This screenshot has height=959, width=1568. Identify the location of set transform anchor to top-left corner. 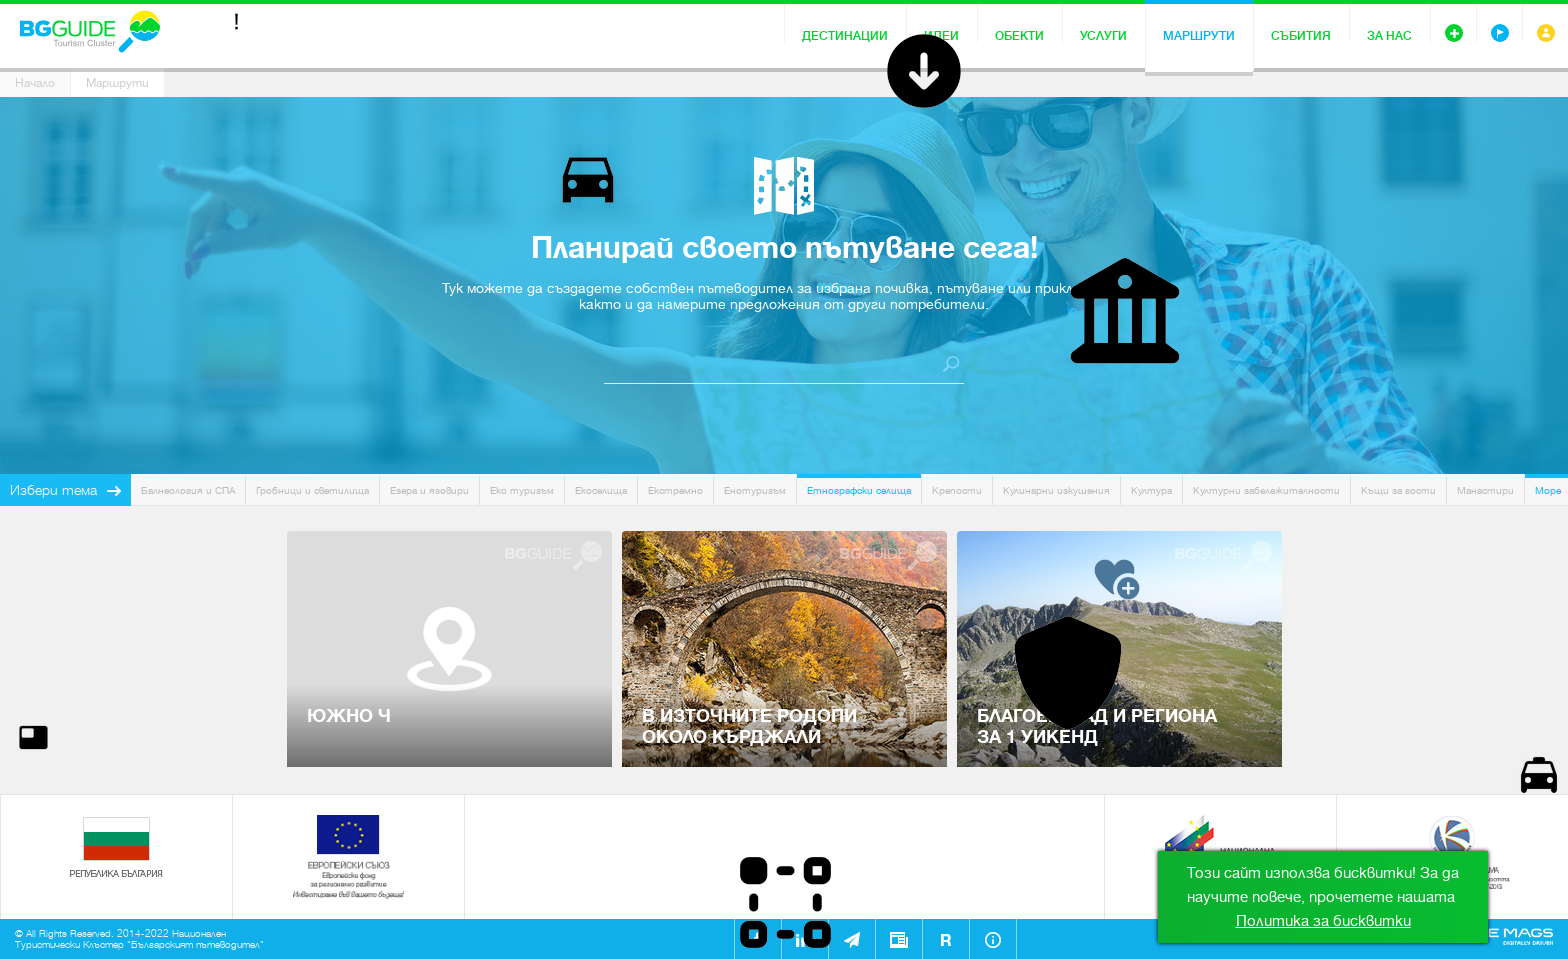
(785, 902).